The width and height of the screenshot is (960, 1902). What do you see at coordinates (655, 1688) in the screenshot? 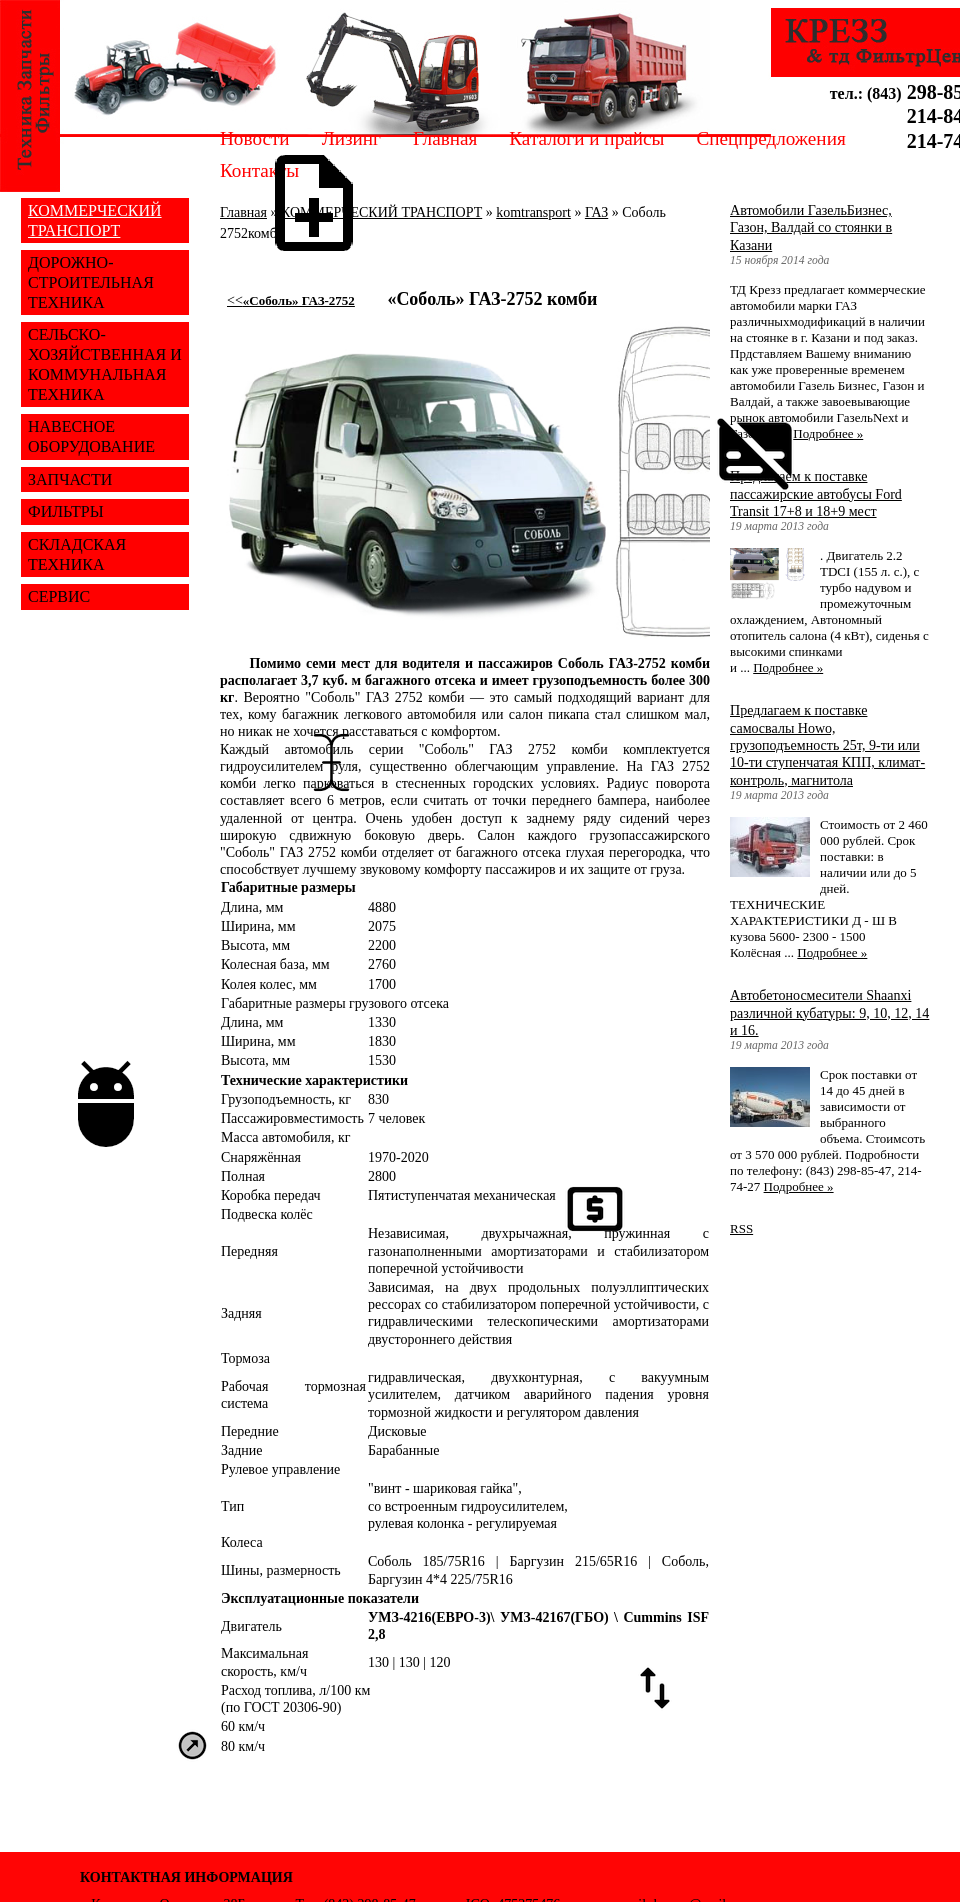
I see `import or export data` at bounding box center [655, 1688].